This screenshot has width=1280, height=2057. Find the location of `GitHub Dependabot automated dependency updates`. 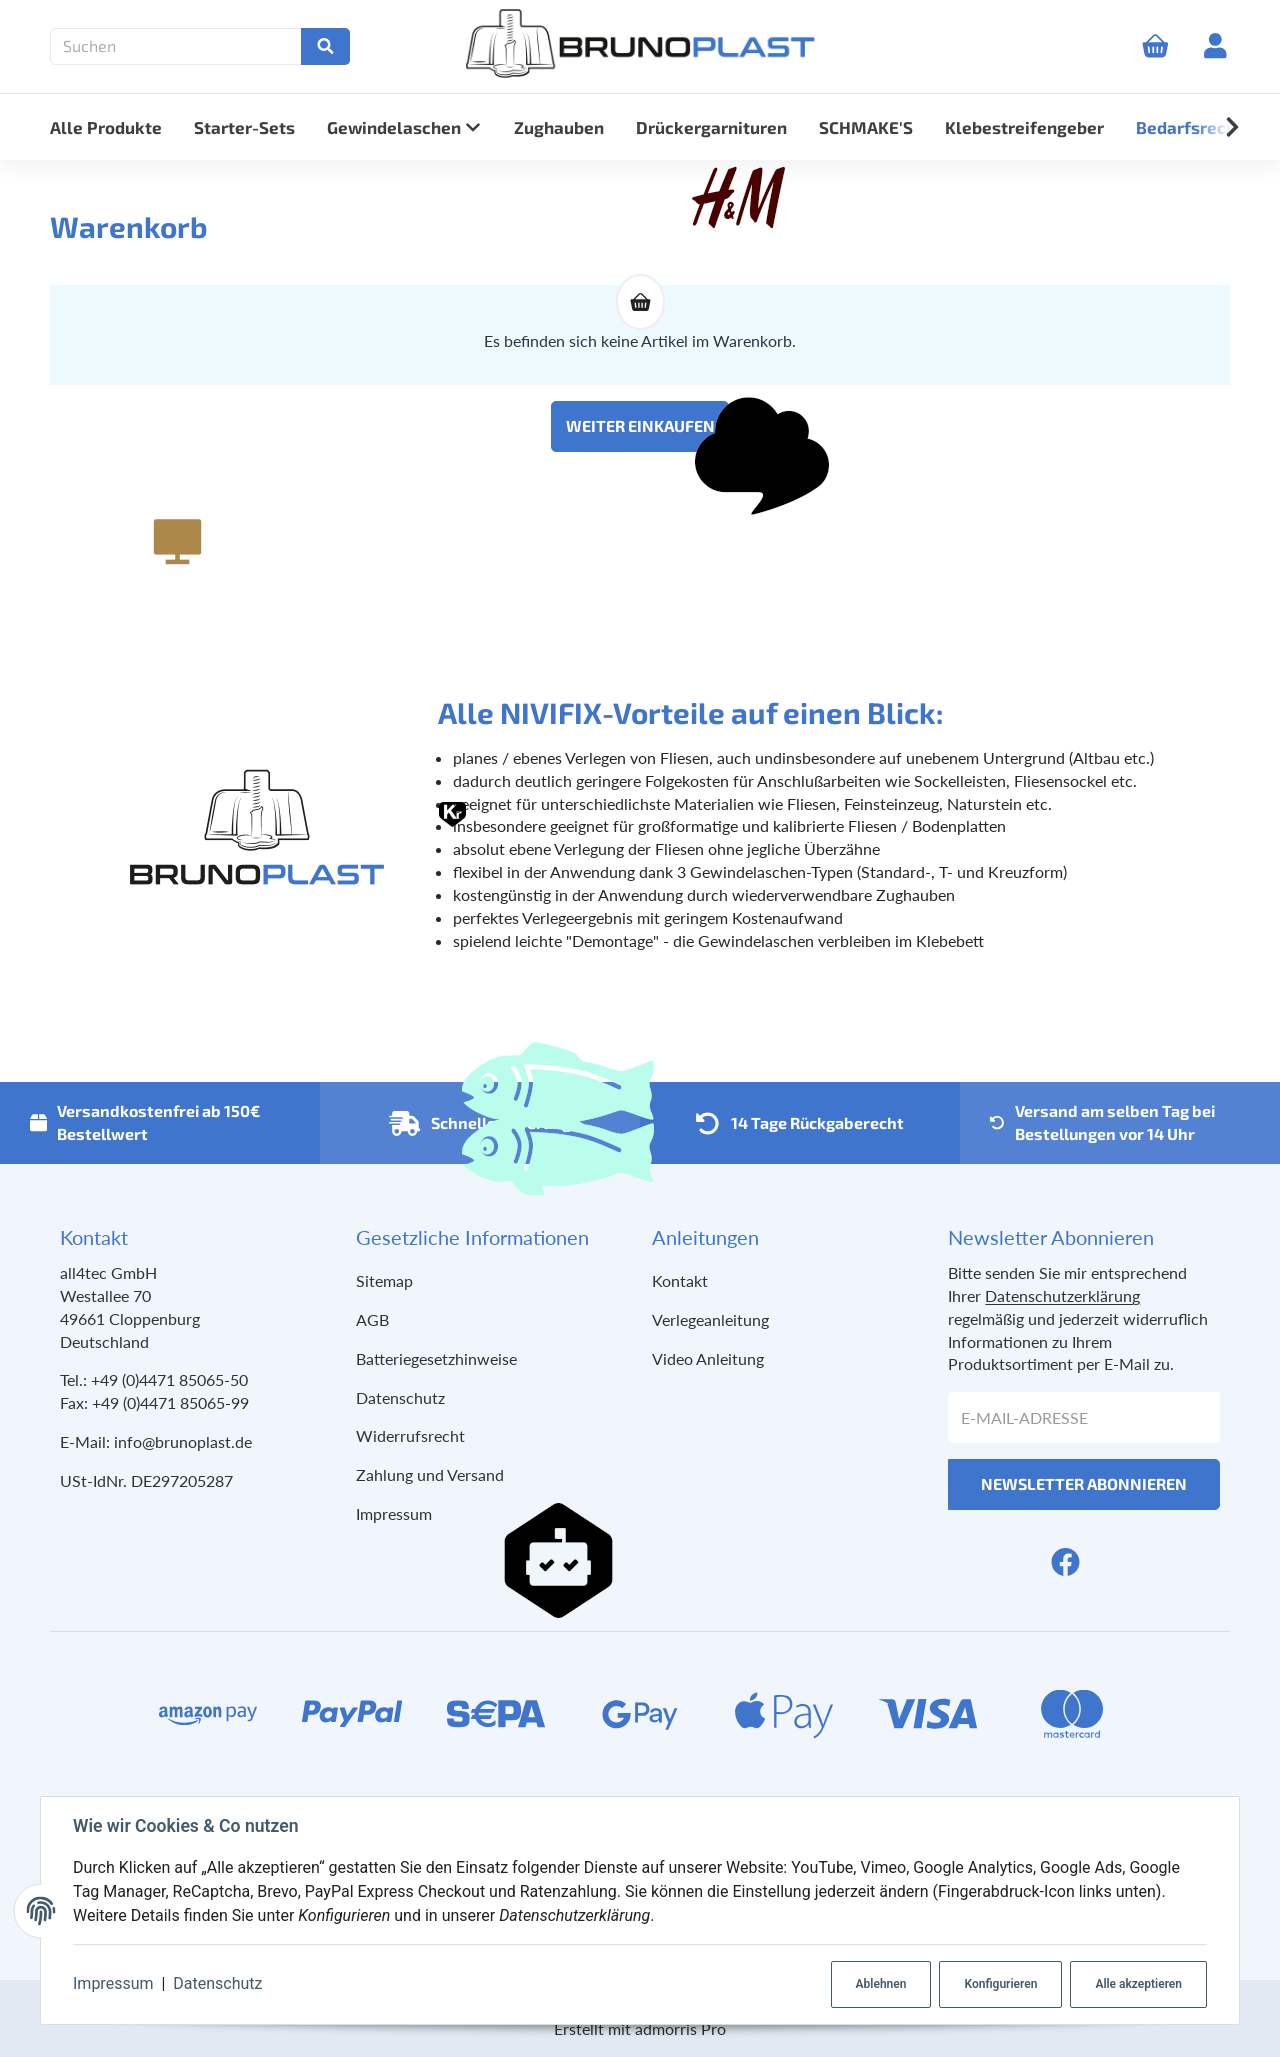

GitHub Dependabot automated dependency updates is located at coordinates (558, 1560).